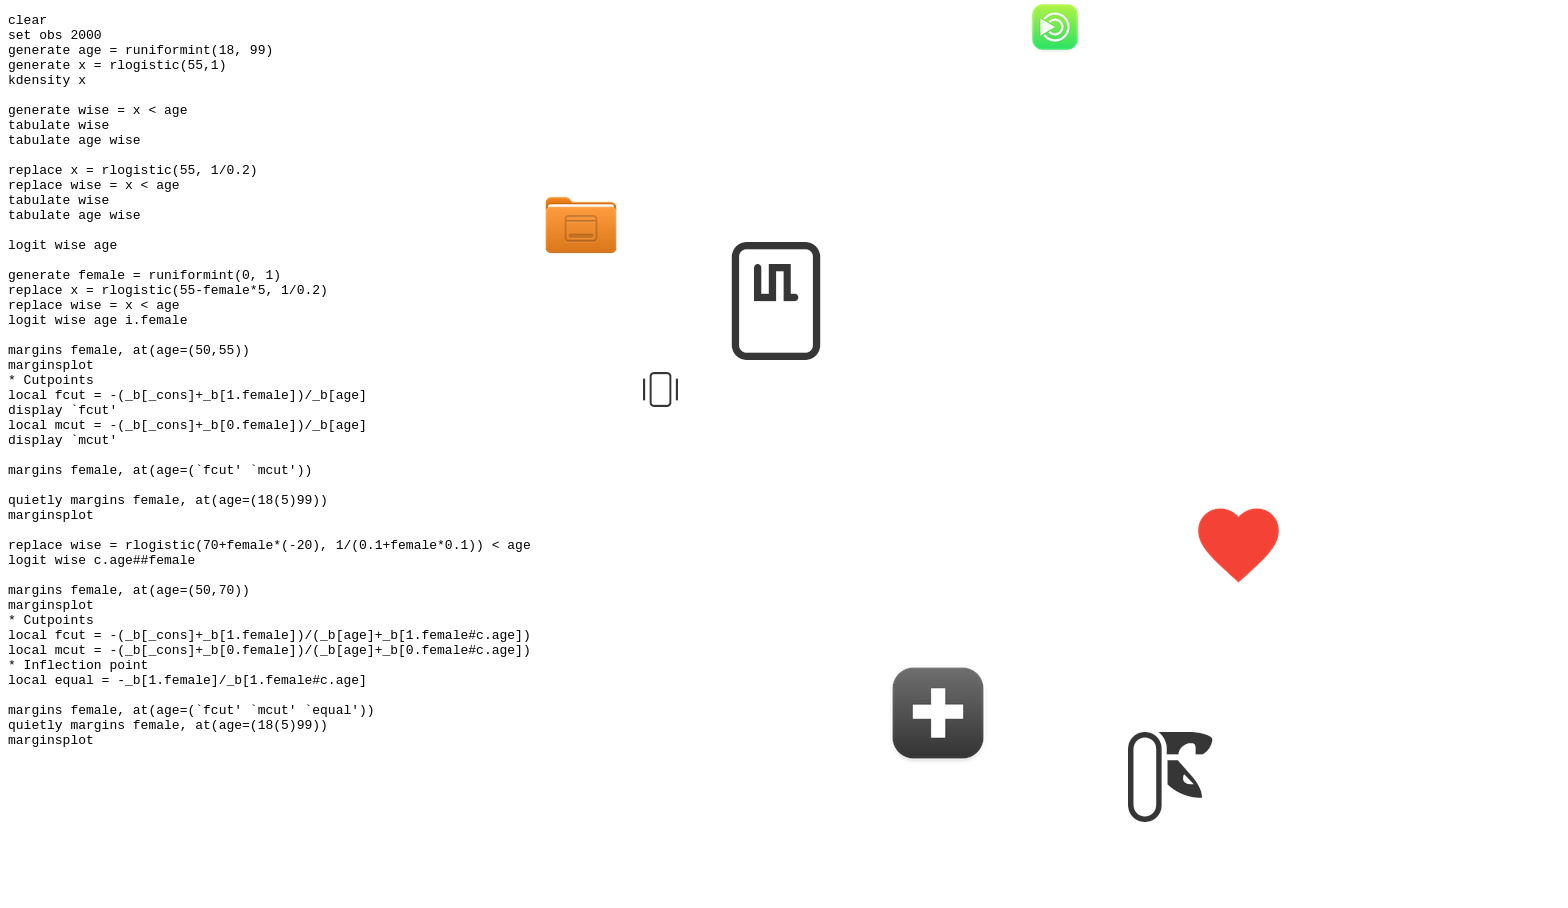 This screenshot has width=1568, height=908. I want to click on access system utilities and tools, so click(1173, 777).